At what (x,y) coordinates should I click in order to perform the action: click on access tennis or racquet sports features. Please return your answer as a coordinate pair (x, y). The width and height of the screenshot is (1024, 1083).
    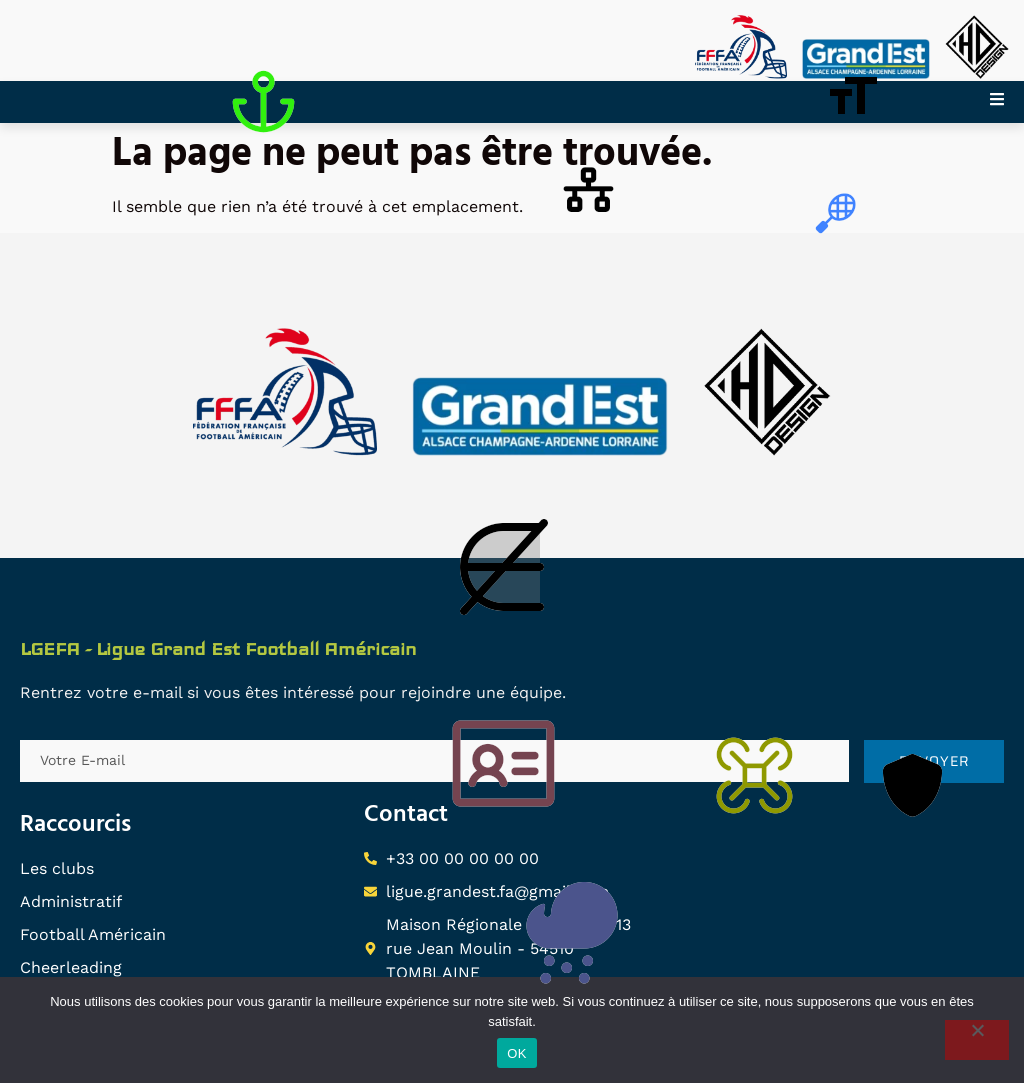
    Looking at the image, I should click on (835, 214).